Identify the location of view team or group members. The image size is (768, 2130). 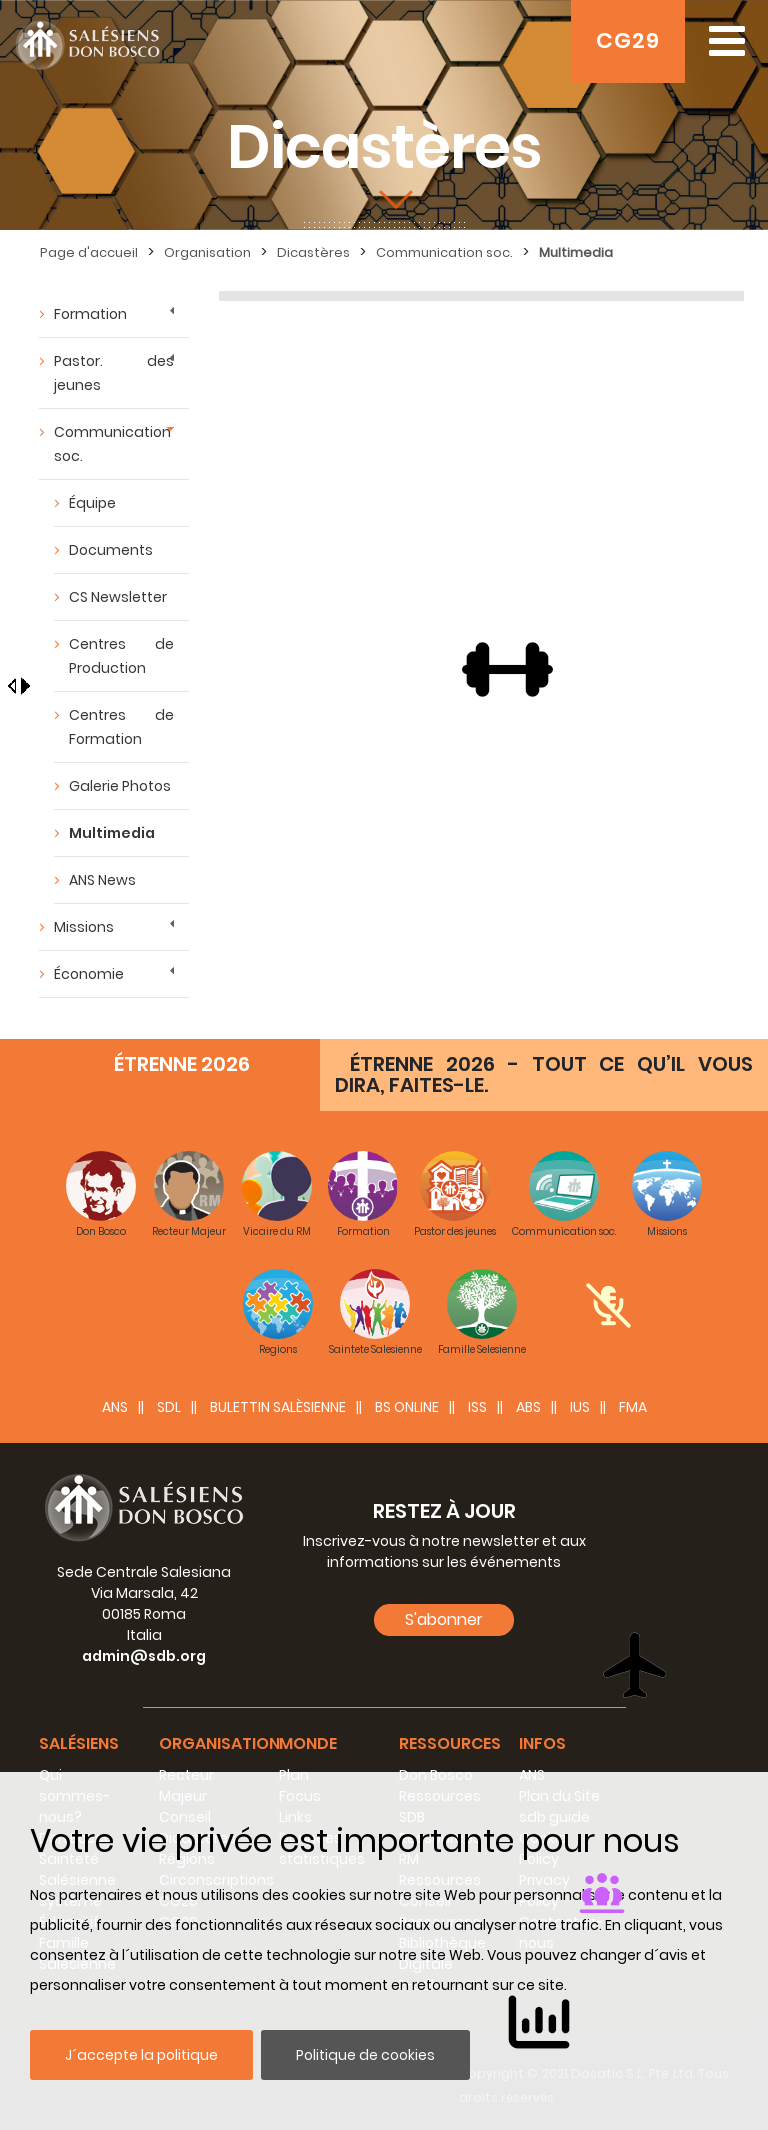
(602, 1893).